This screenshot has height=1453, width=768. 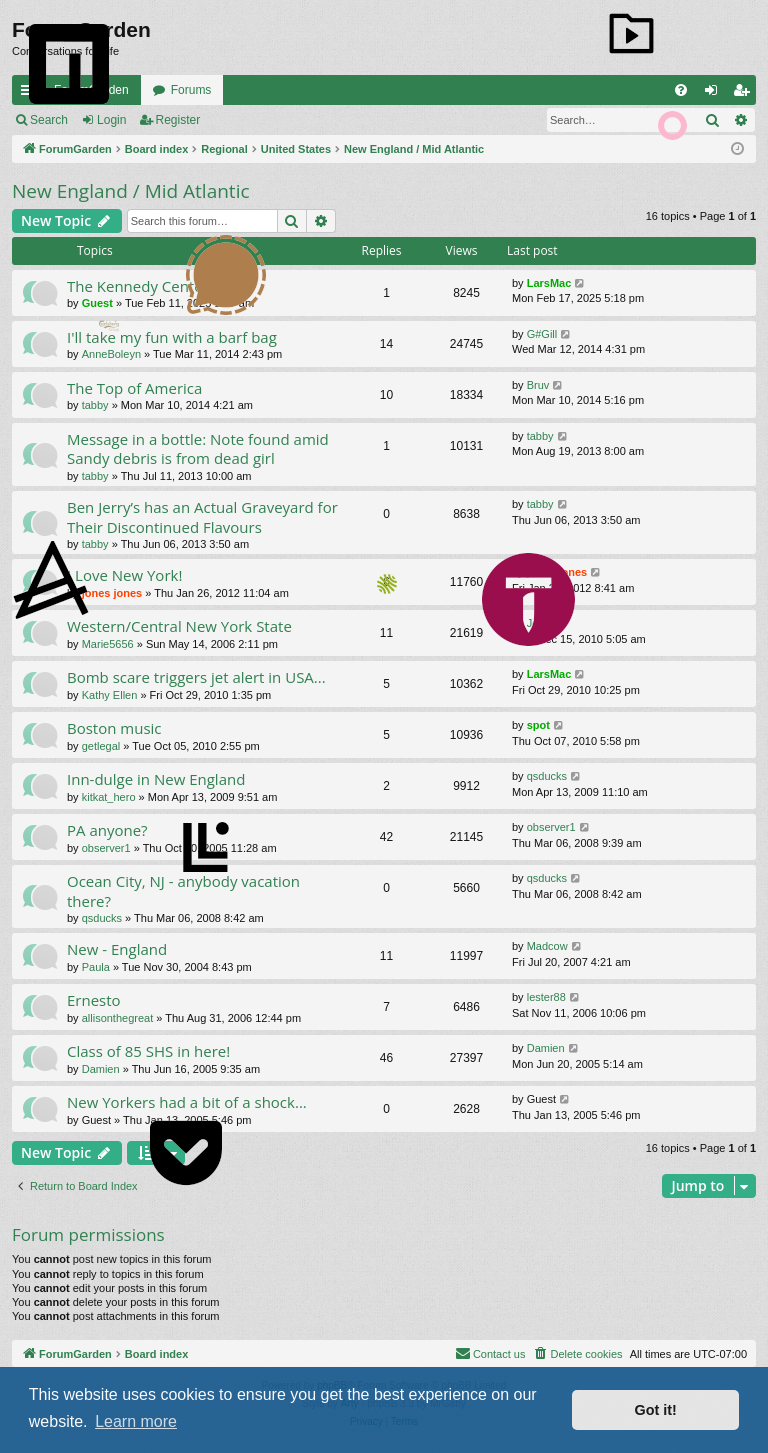 What do you see at coordinates (387, 584) in the screenshot?
I see `HAL company or brand logo` at bounding box center [387, 584].